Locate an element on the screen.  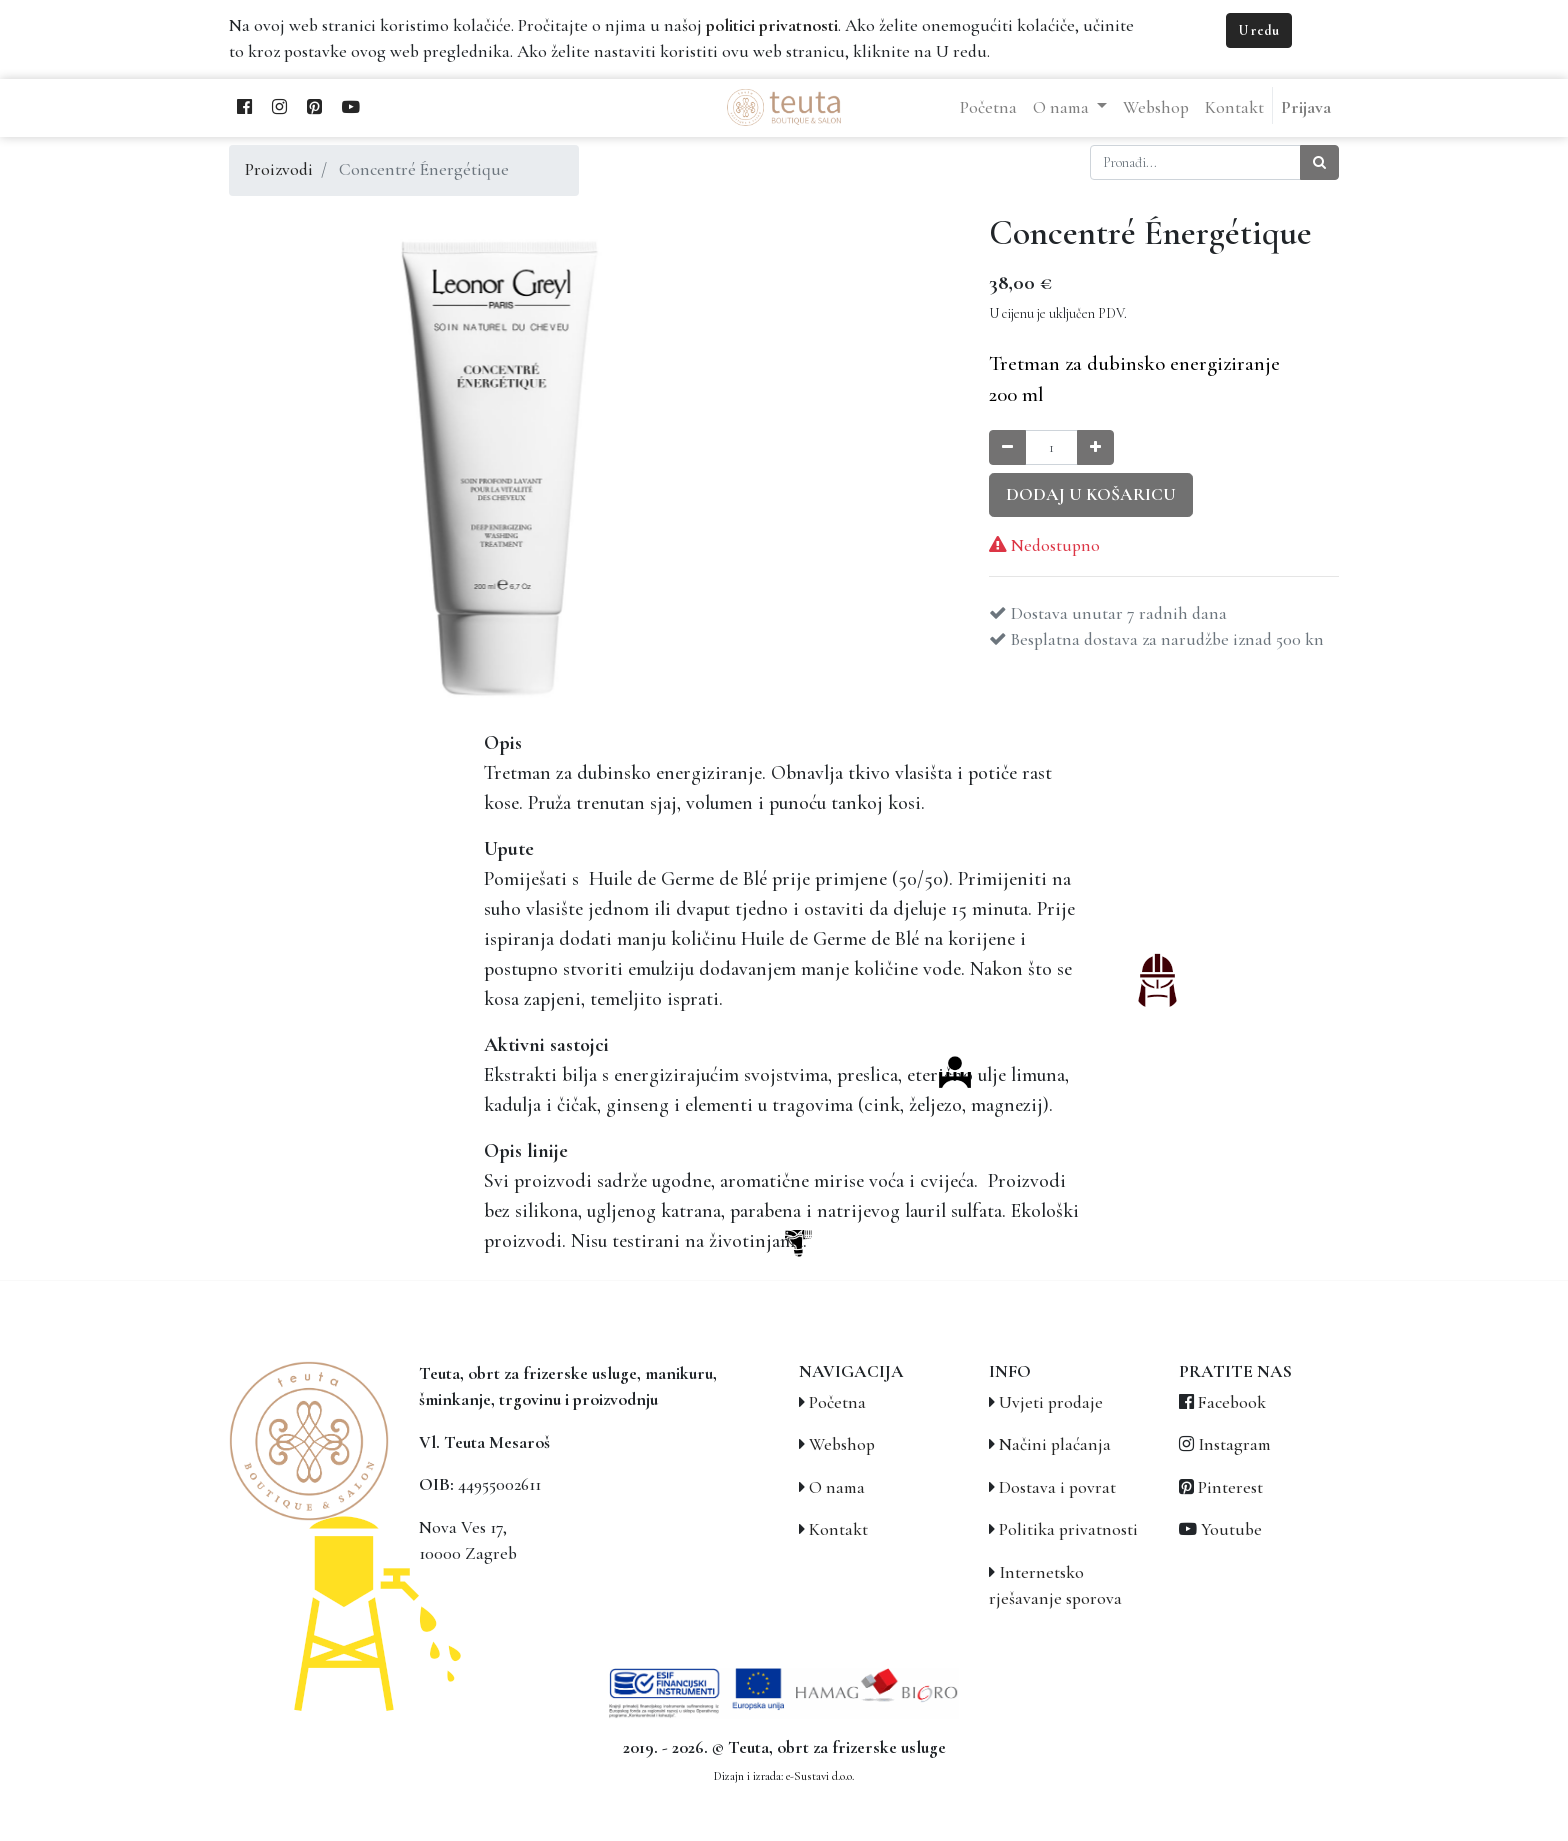
select light armor class is located at coordinates (1157, 980).